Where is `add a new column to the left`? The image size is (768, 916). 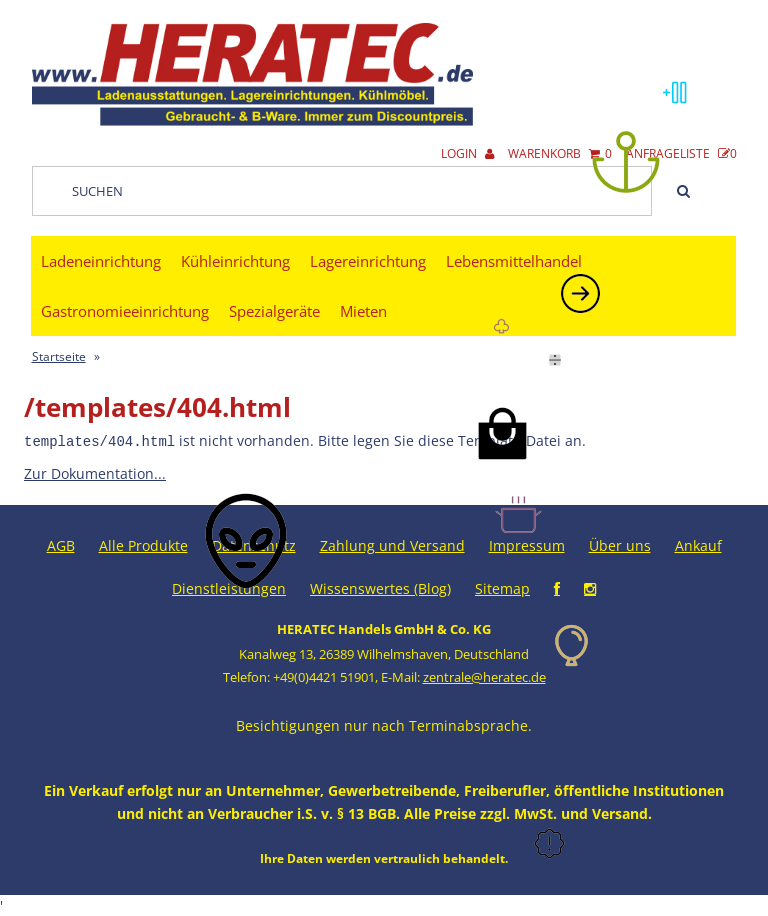
add a new column to the left is located at coordinates (676, 92).